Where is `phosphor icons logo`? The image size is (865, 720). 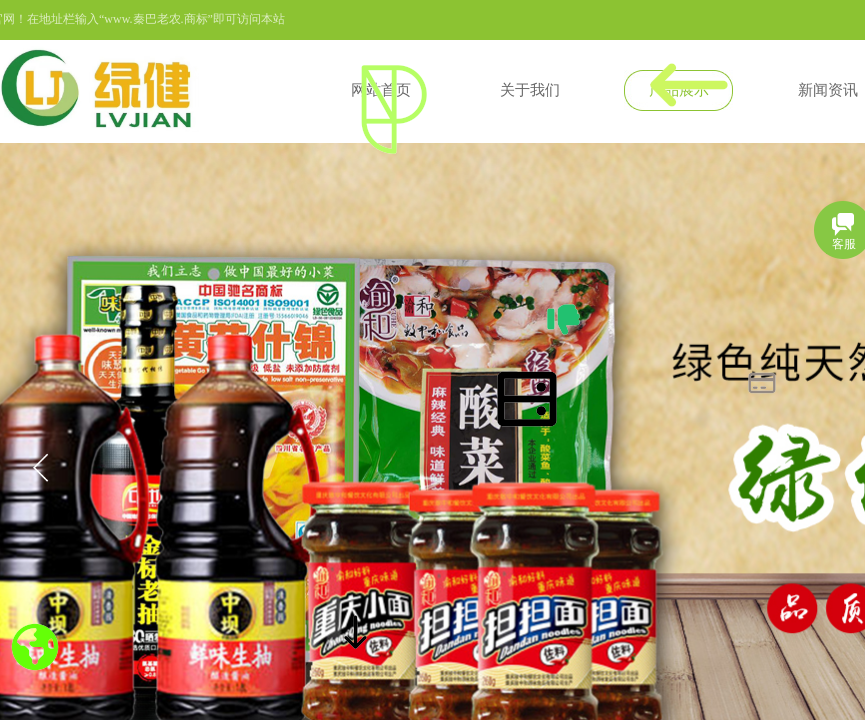 phosphor icons logo is located at coordinates (387, 104).